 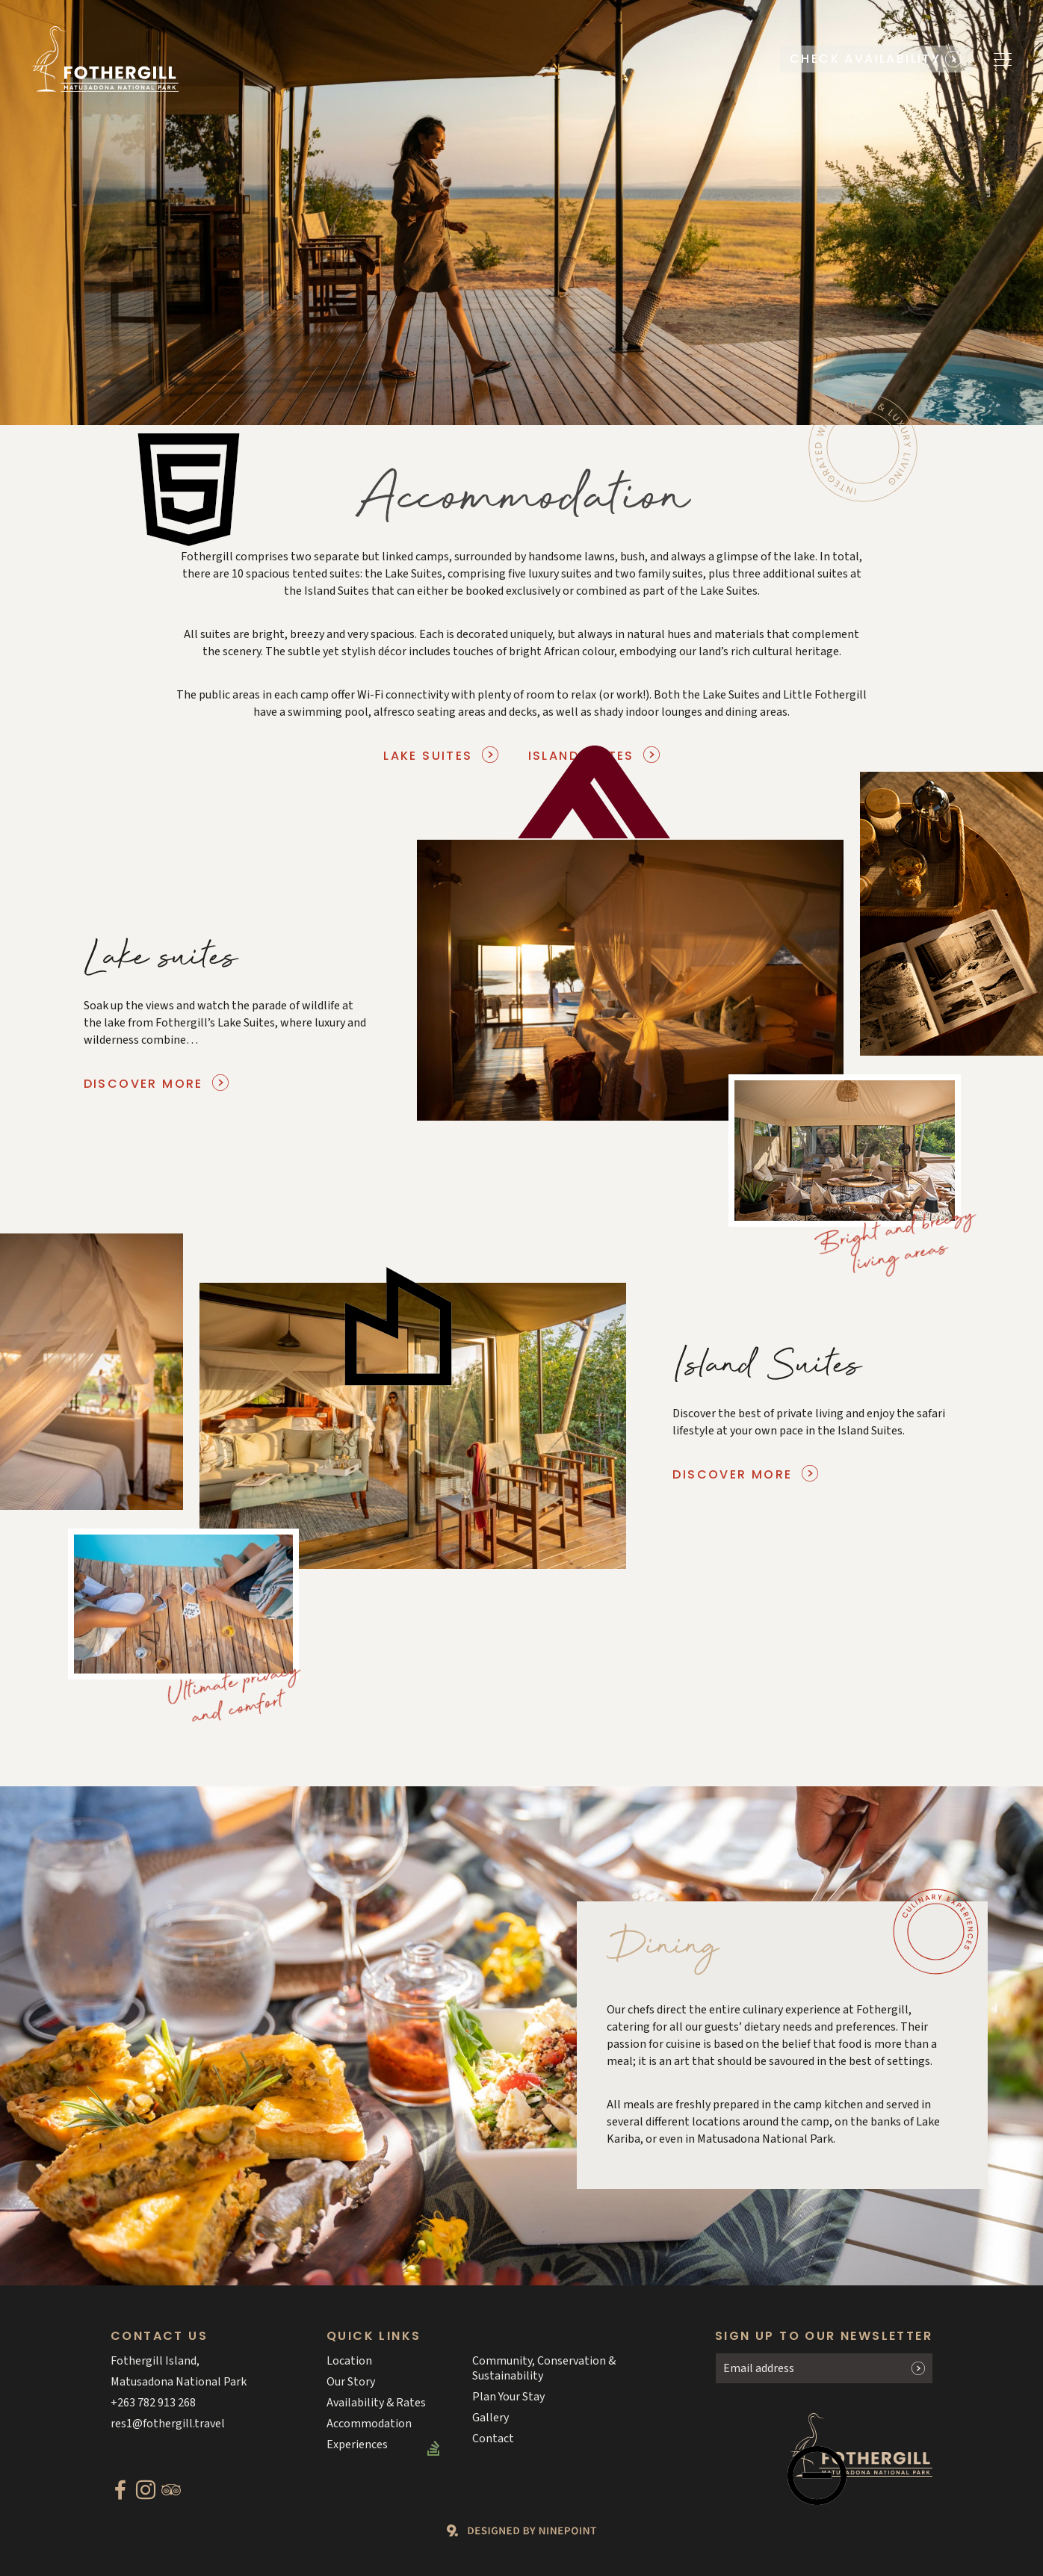 I want to click on view building or property details, so click(x=398, y=1332).